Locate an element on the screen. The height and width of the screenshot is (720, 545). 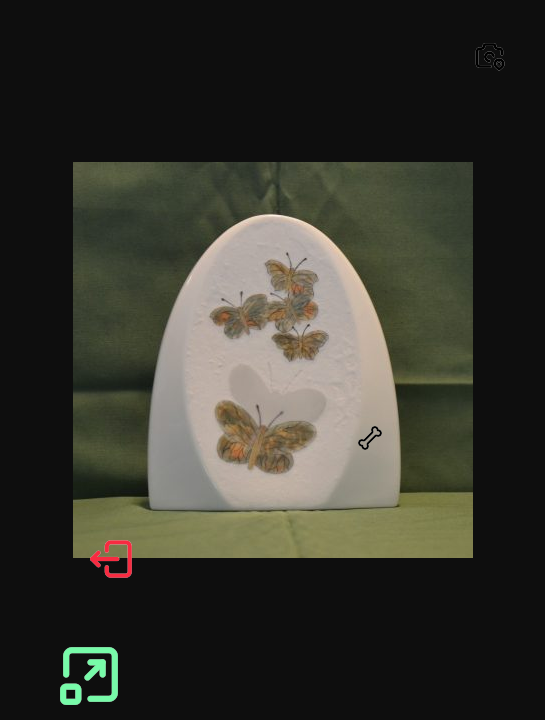
maximize window to full screen is located at coordinates (90, 674).